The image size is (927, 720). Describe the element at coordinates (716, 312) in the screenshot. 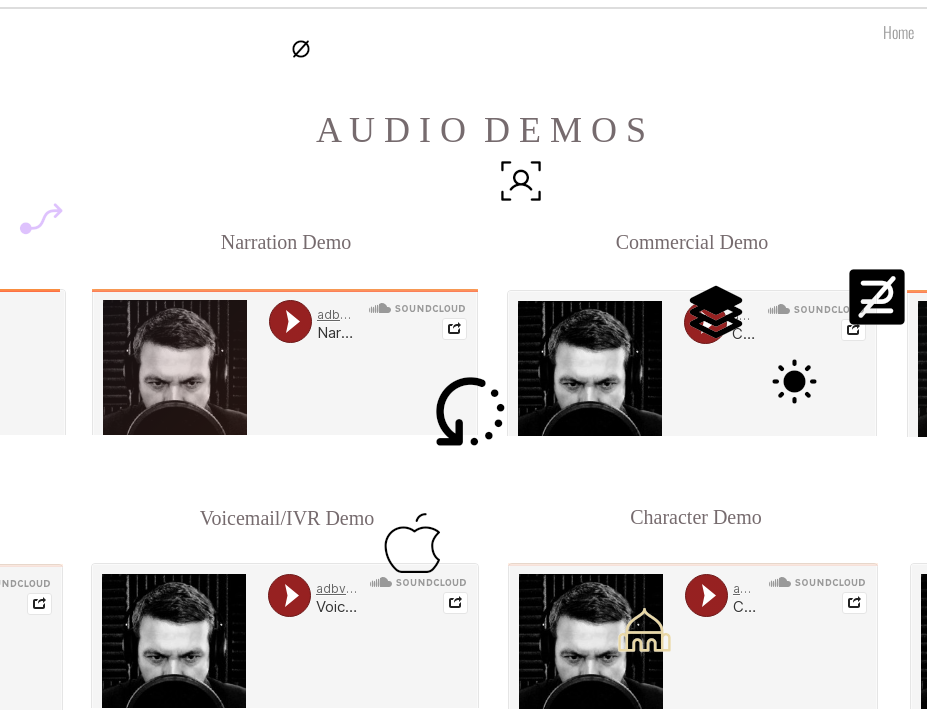

I see `view front layer of a stack` at that location.